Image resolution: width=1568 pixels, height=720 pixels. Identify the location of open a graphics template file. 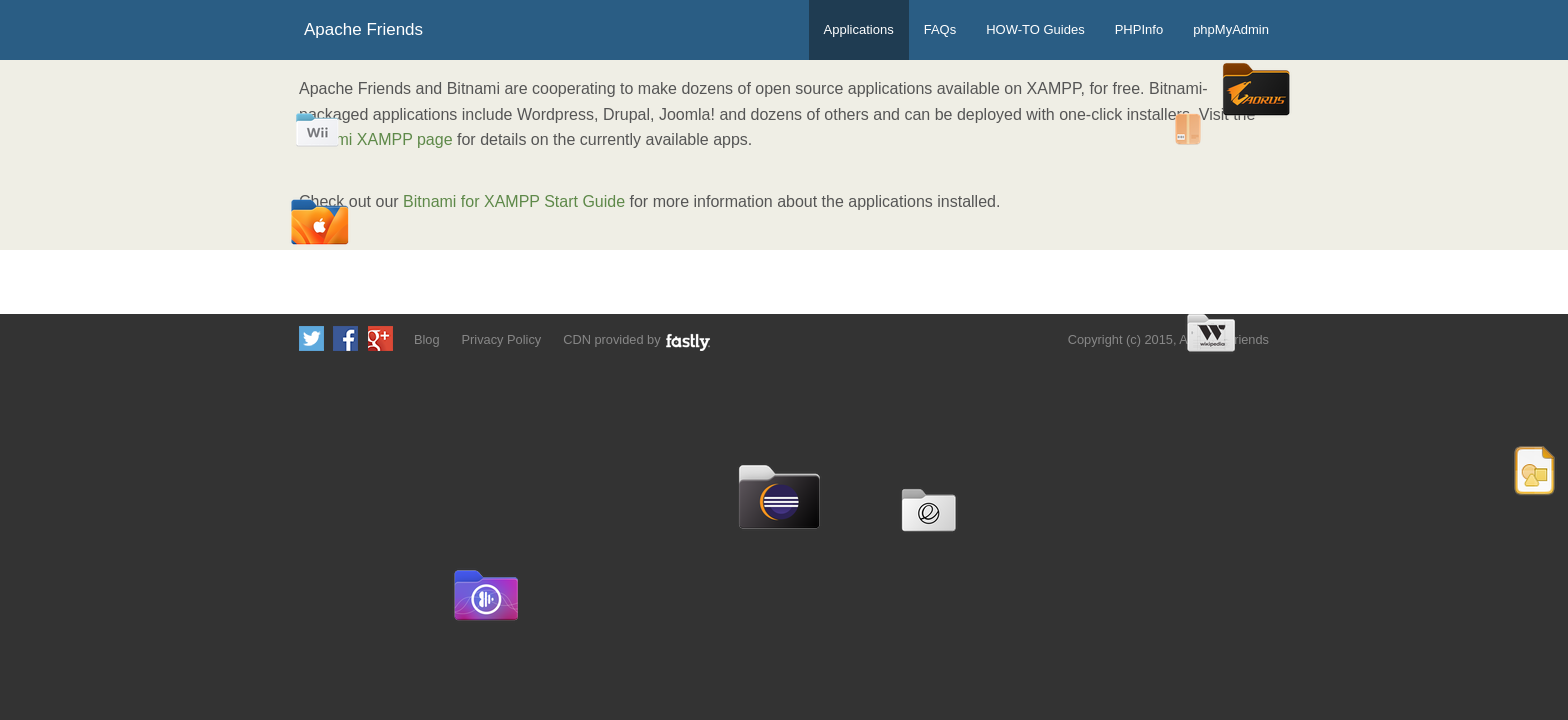
(1534, 470).